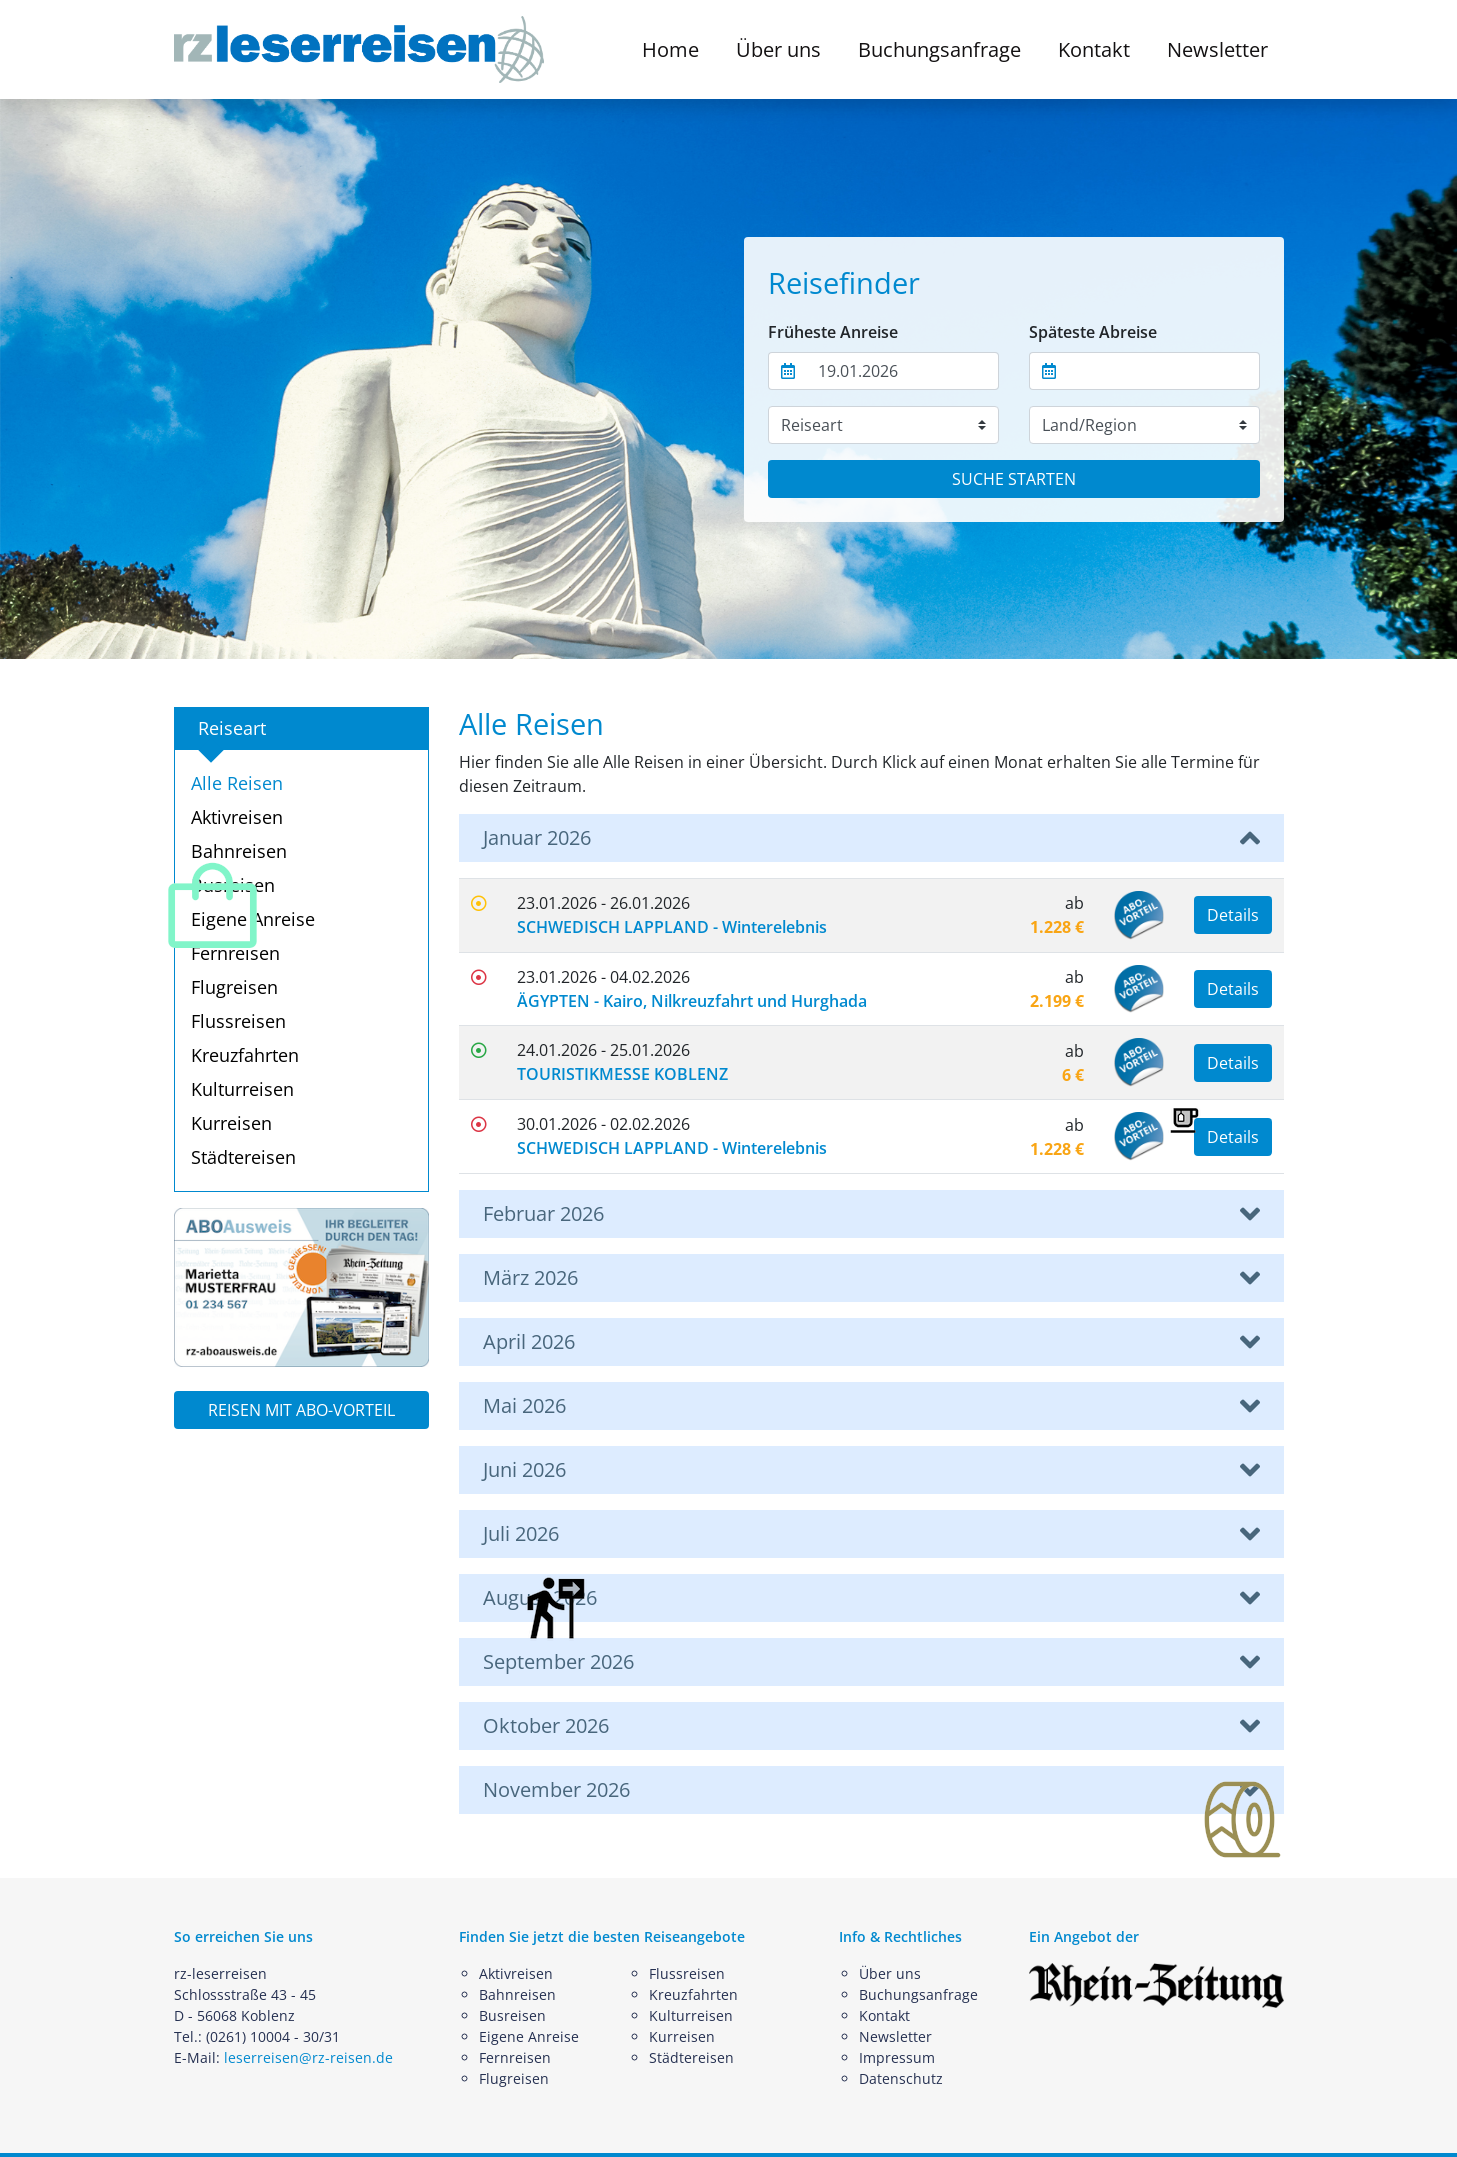 This screenshot has height=2157, width=1457. I want to click on access food and beverage emoji category, so click(1184, 1120).